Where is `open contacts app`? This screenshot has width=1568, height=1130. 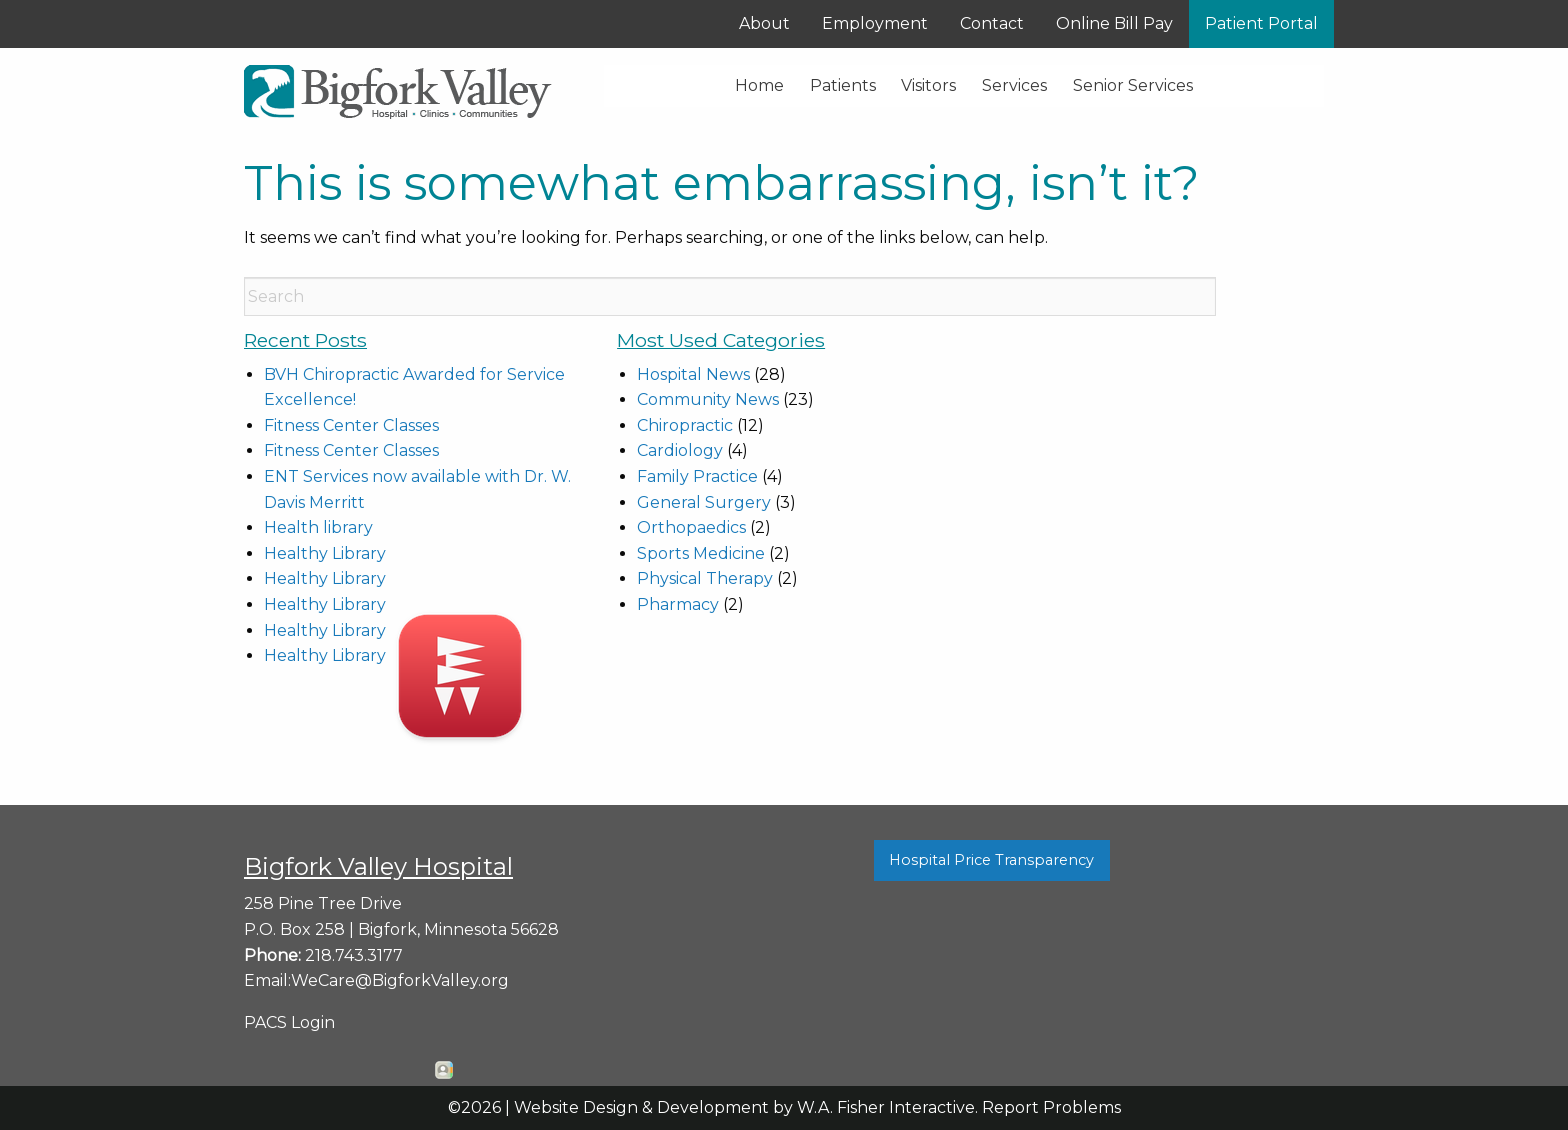 open contacts app is located at coordinates (444, 1070).